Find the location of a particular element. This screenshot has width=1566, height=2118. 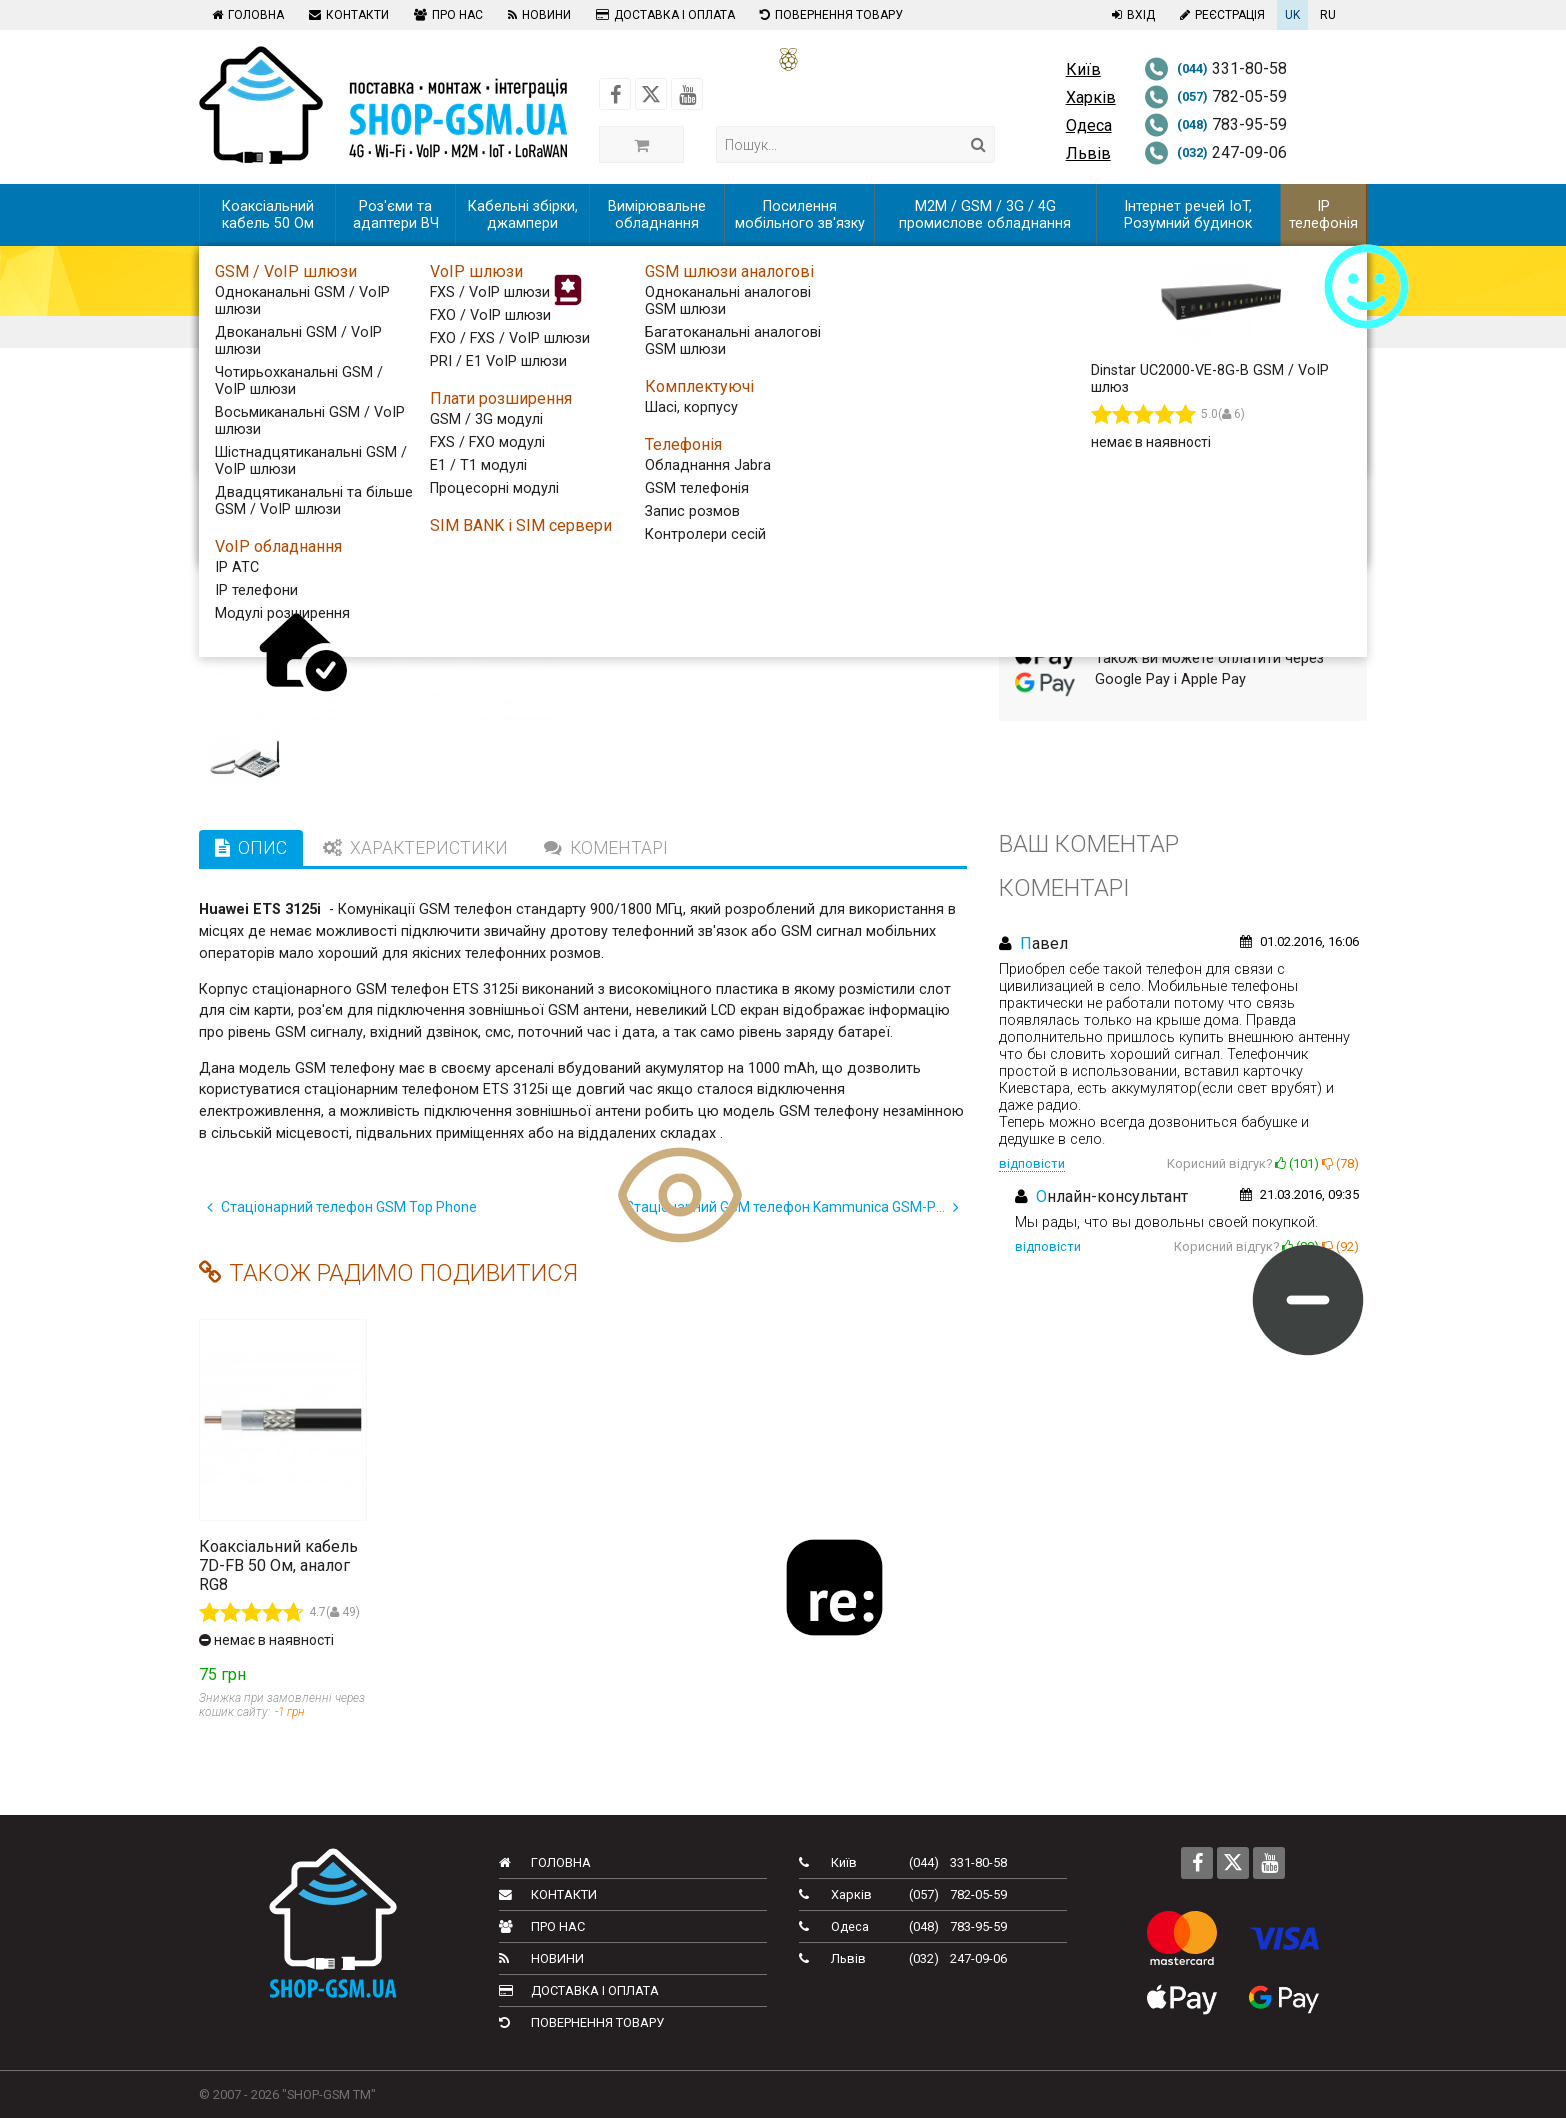

remove an item from a list or collection is located at coordinates (1308, 1300).